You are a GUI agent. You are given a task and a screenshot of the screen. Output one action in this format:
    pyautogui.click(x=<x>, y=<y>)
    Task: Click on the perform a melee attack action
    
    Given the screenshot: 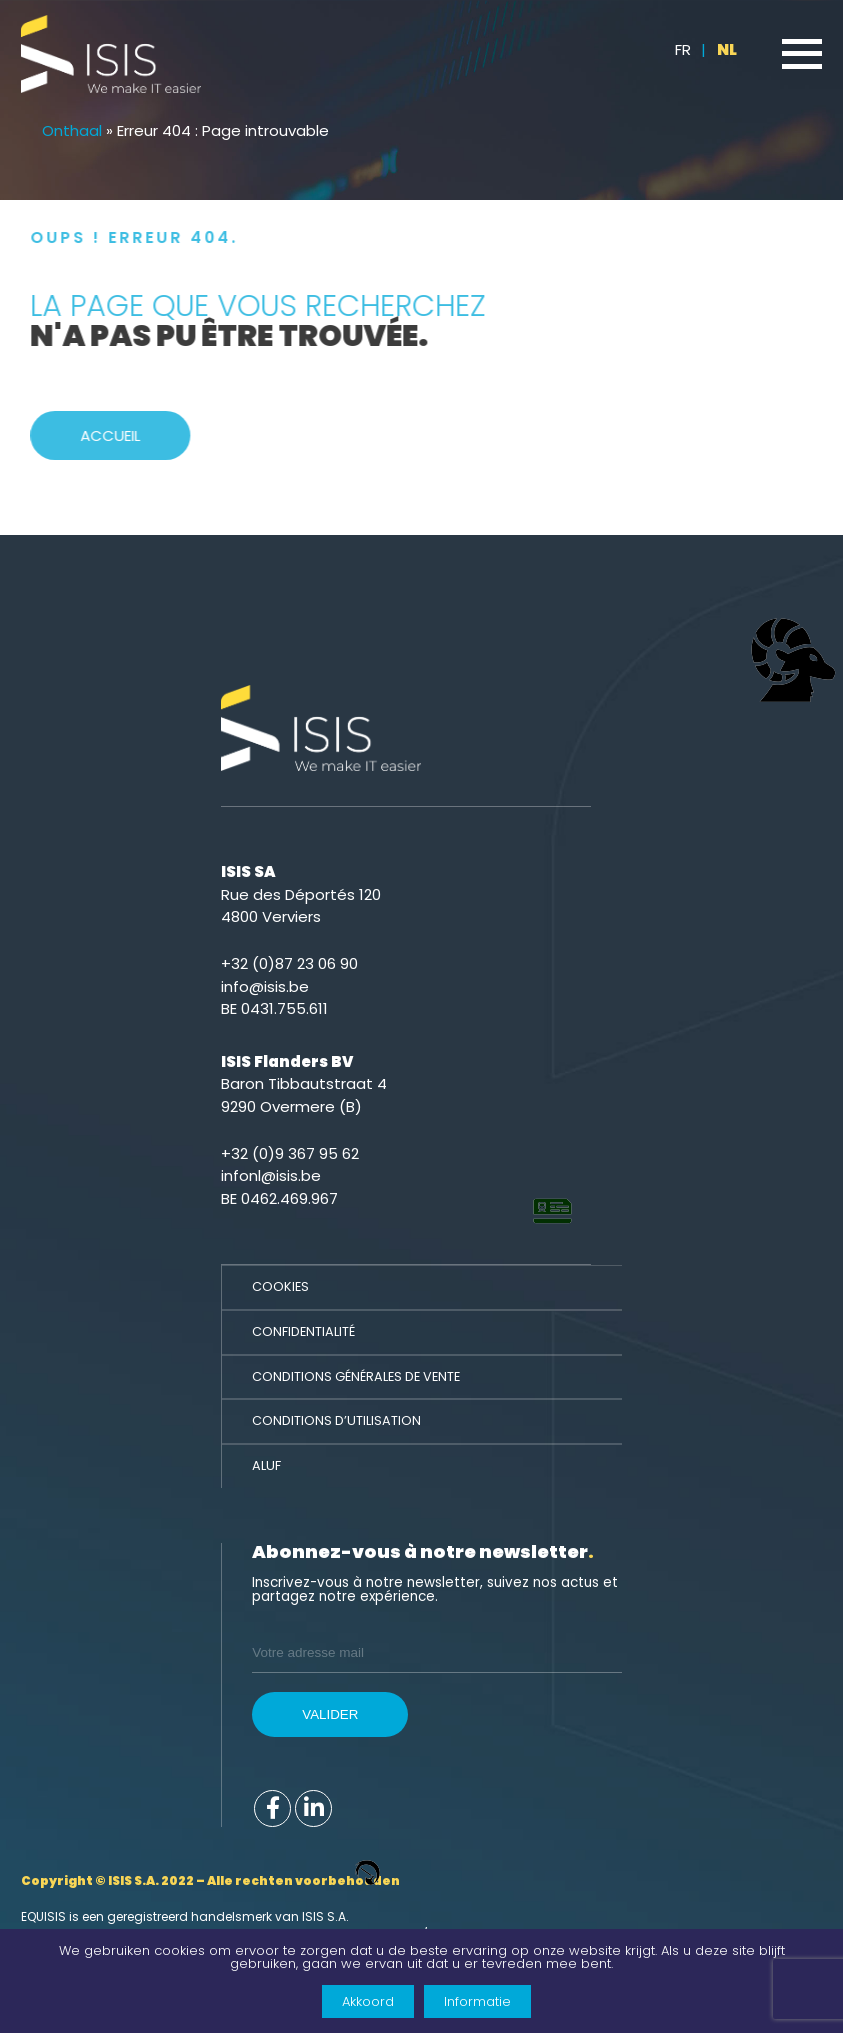 What is the action you would take?
    pyautogui.click(x=367, y=1872)
    